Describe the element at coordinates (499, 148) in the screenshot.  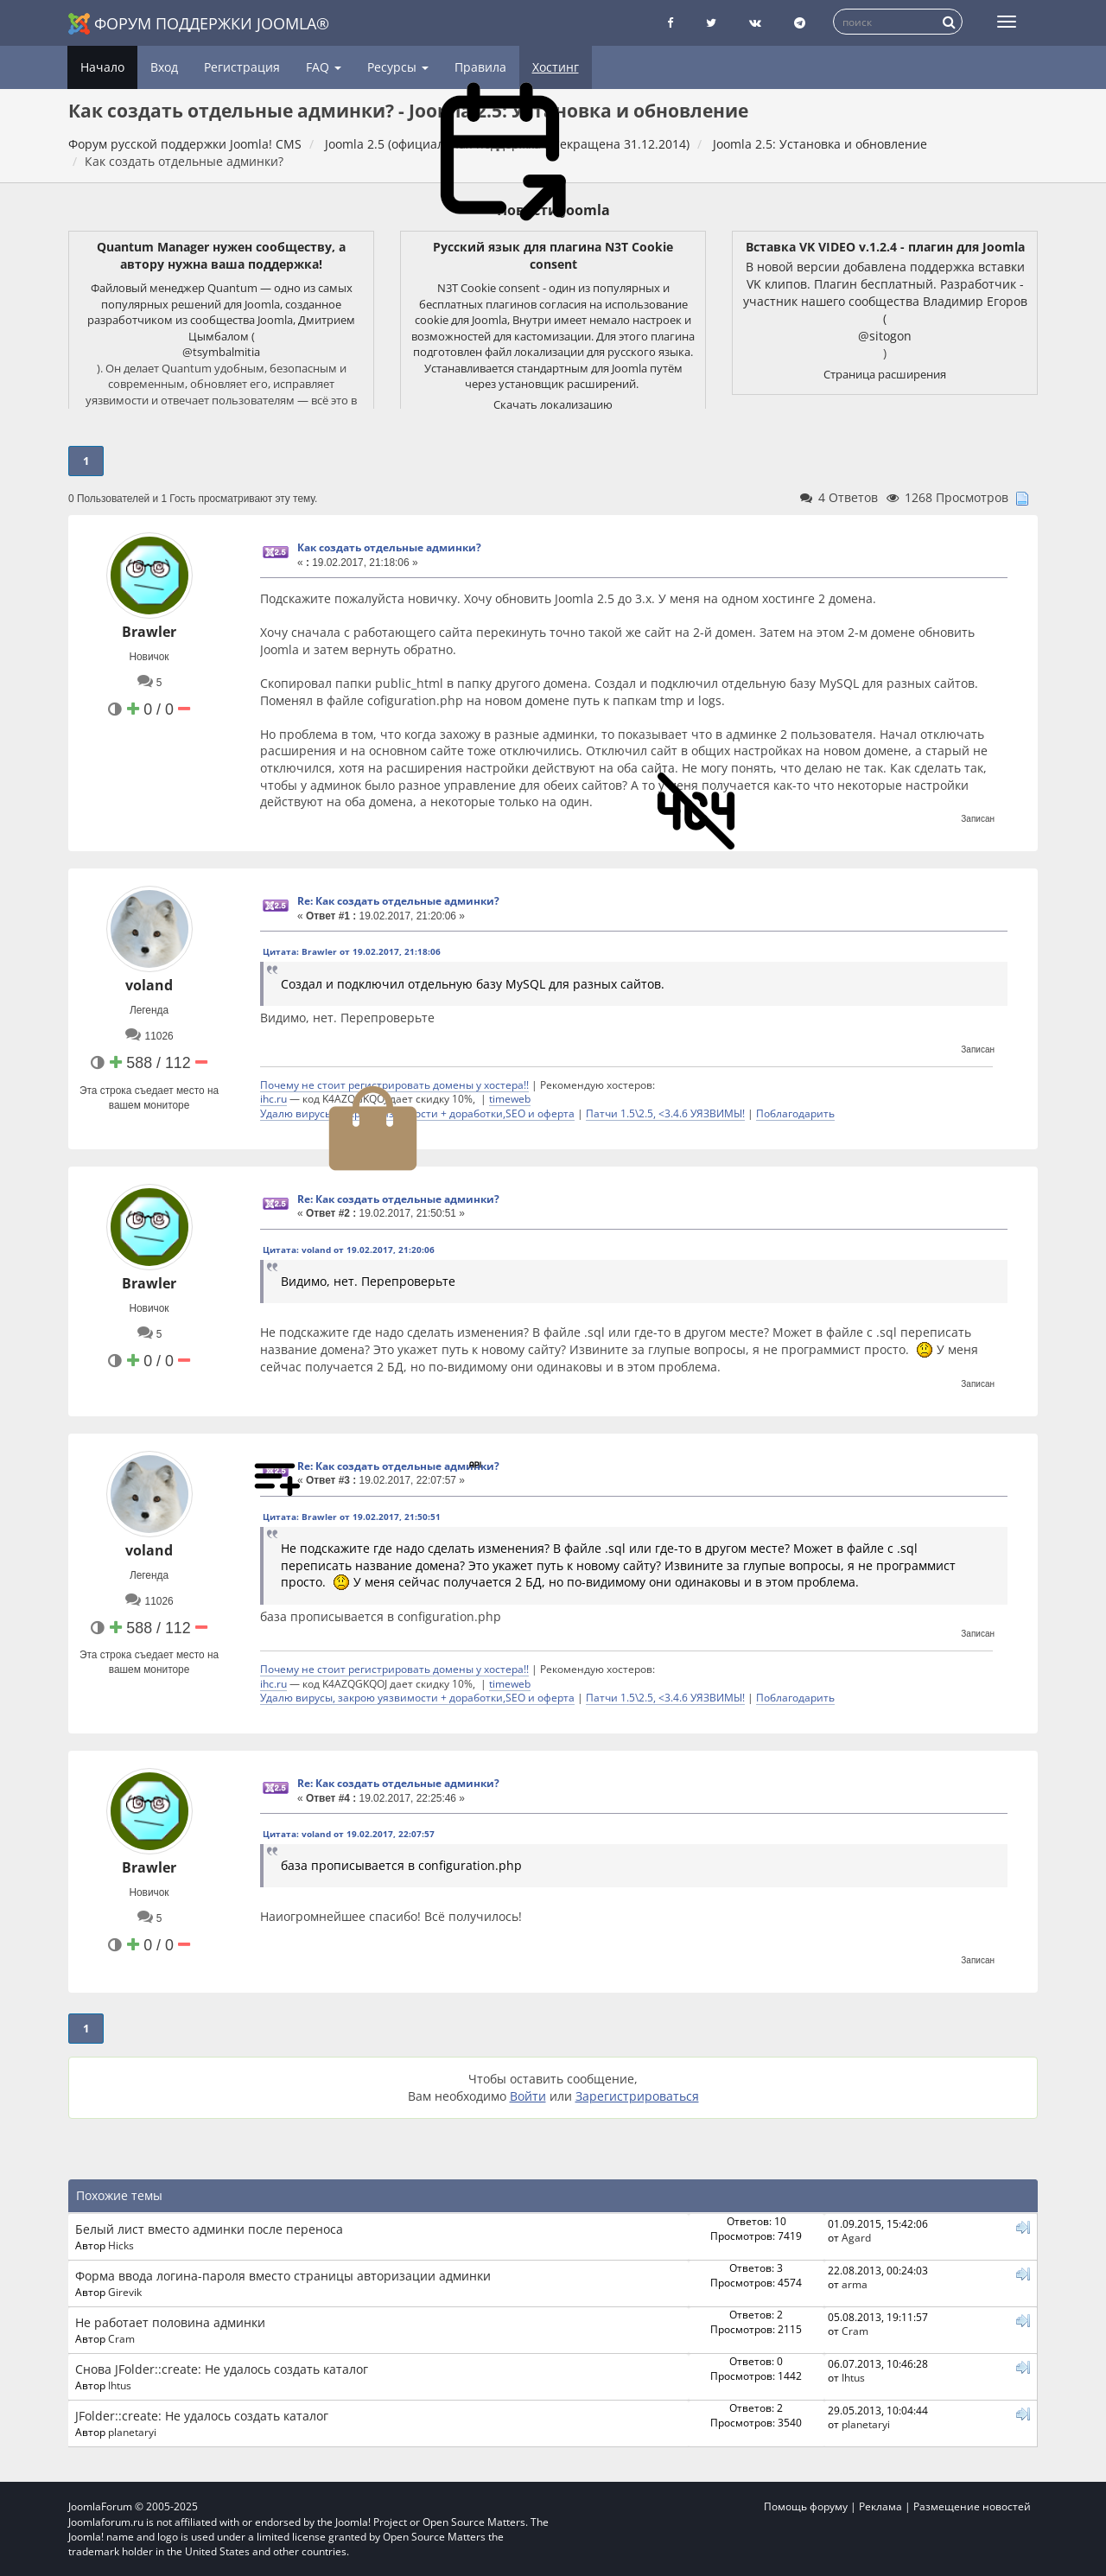
I see `share a calendar event` at that location.